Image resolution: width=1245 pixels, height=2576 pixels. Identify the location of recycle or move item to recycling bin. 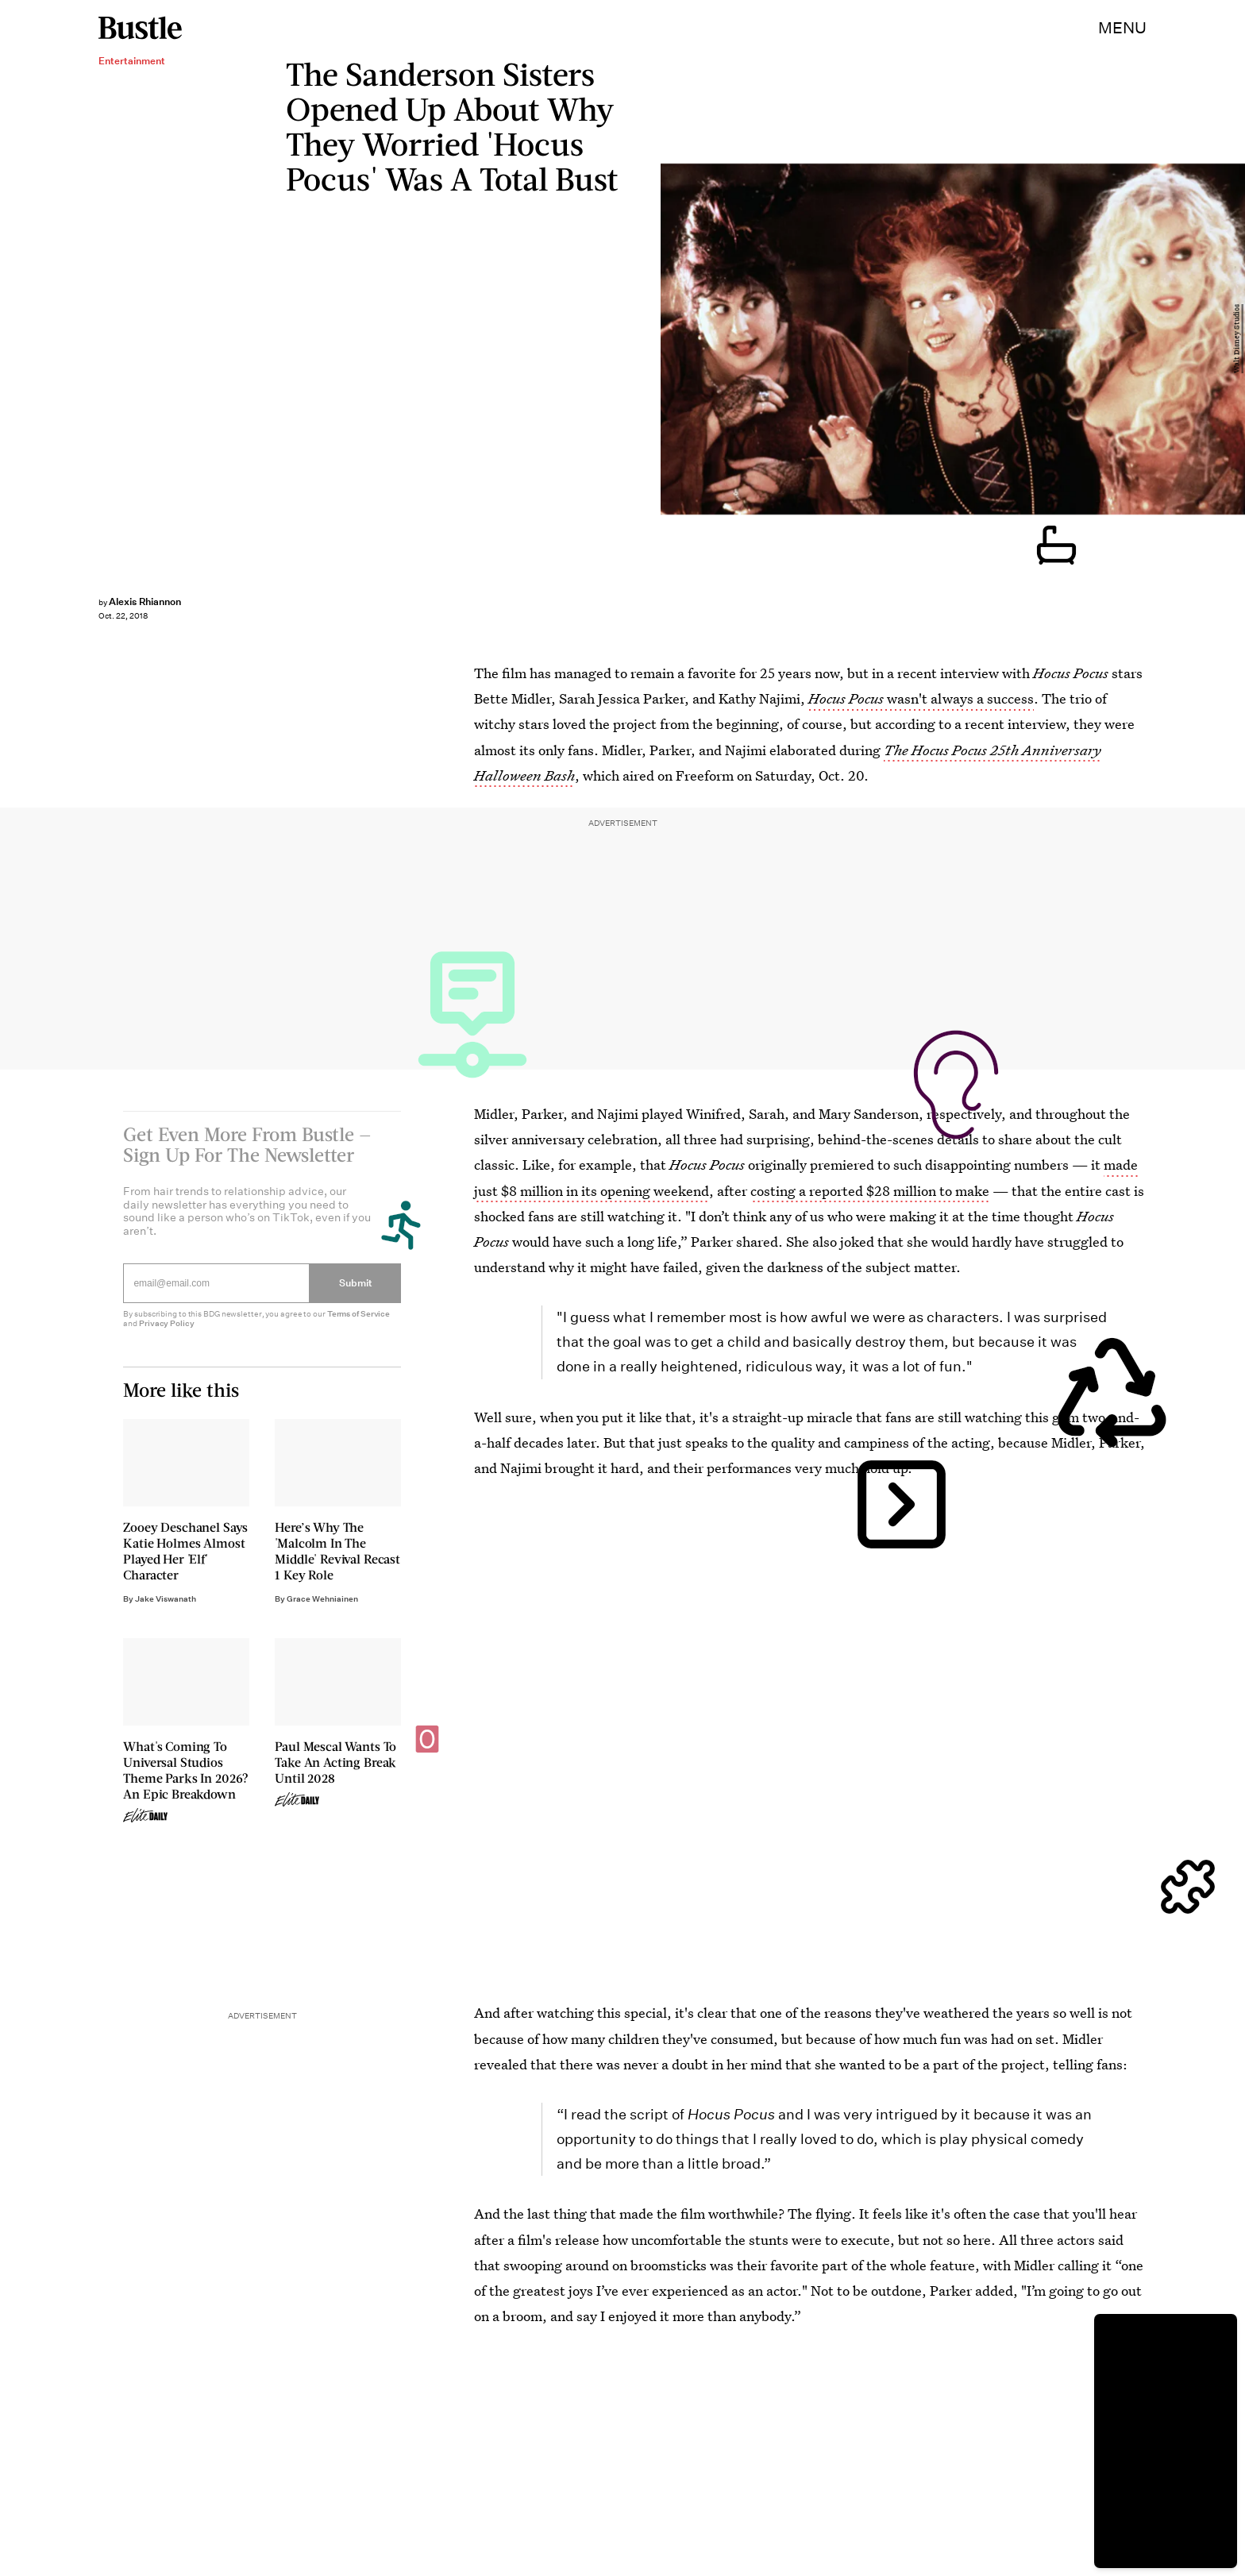
(1112, 1392).